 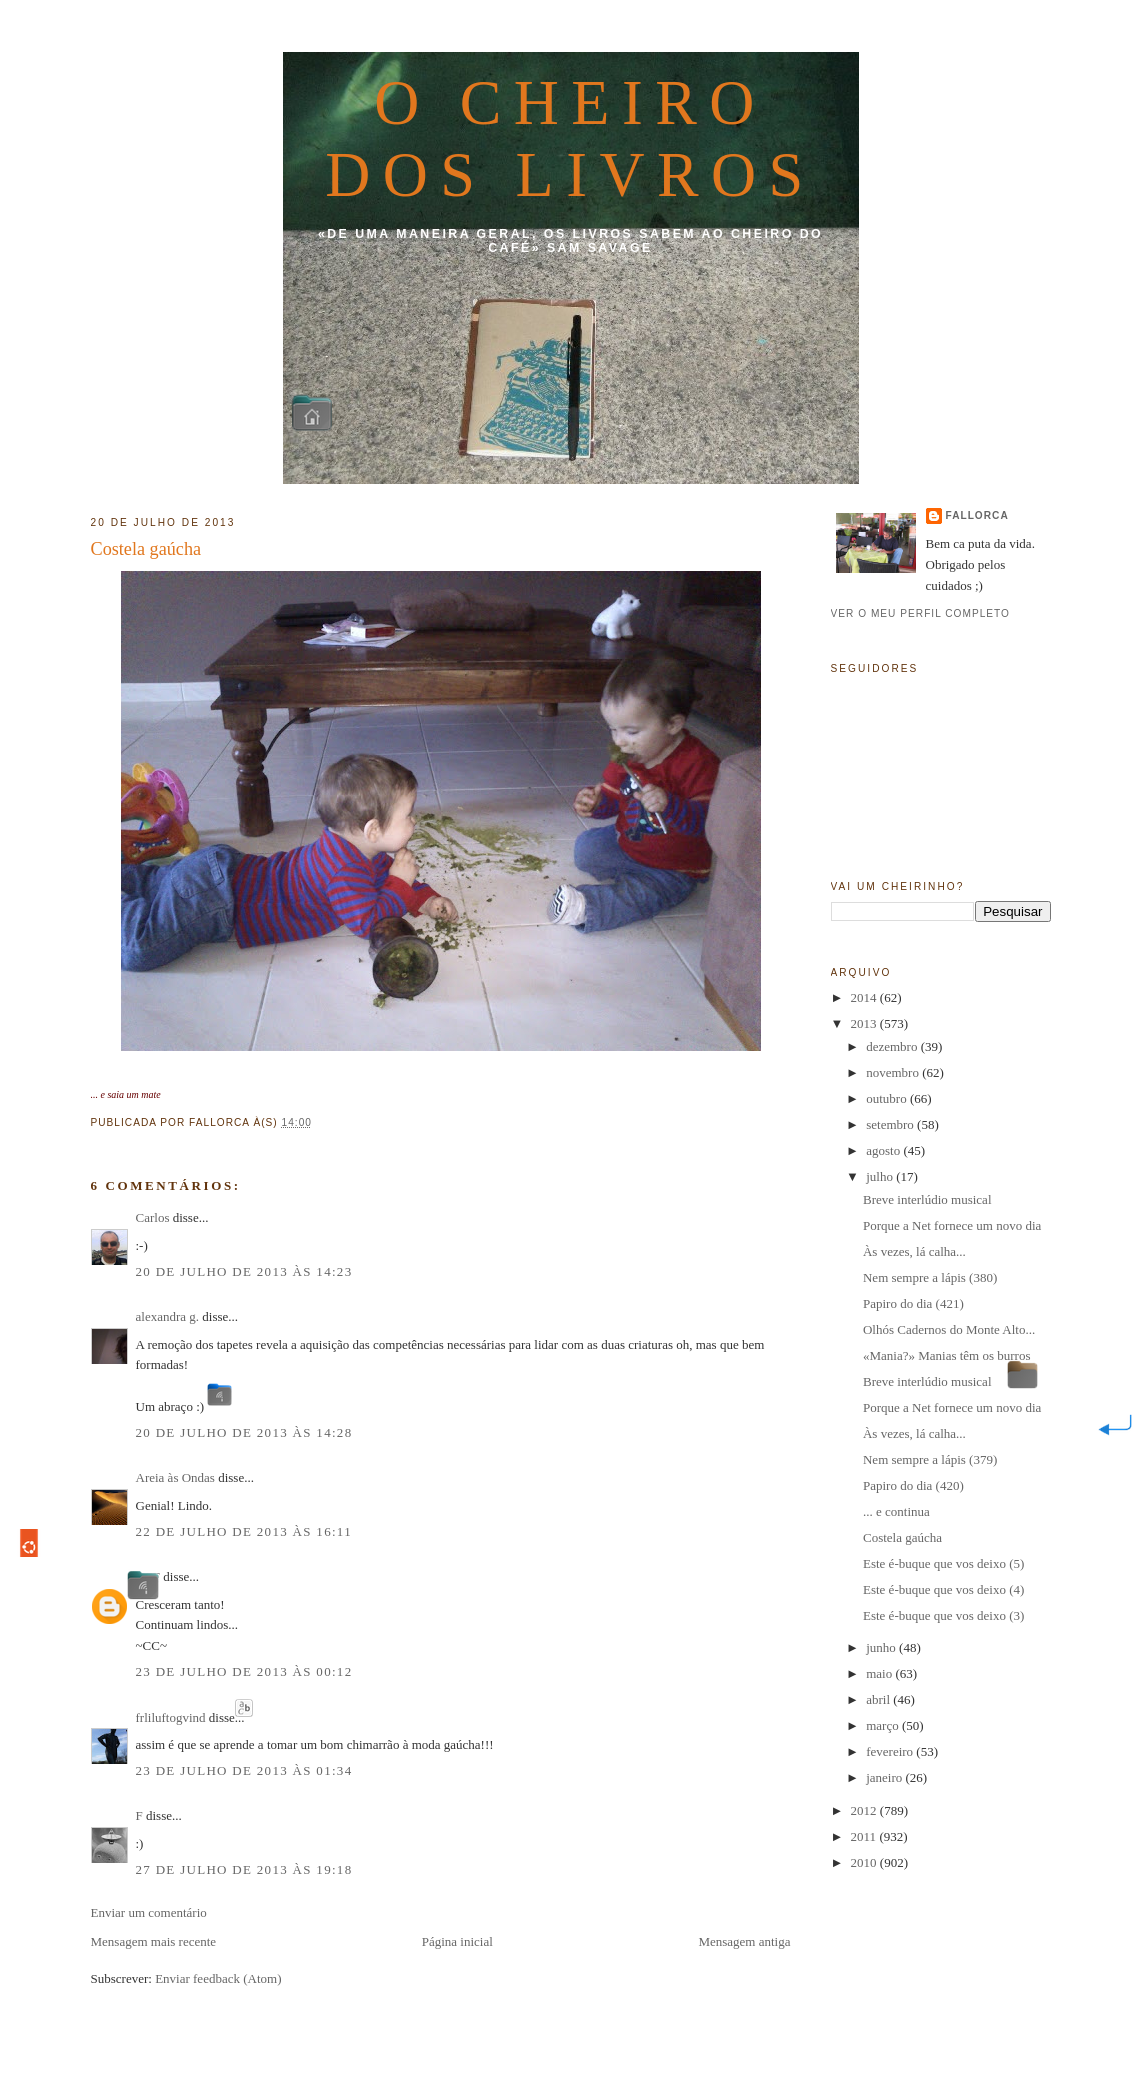 What do you see at coordinates (219, 1394) in the screenshot?
I see `open insync cloud sync folder` at bounding box center [219, 1394].